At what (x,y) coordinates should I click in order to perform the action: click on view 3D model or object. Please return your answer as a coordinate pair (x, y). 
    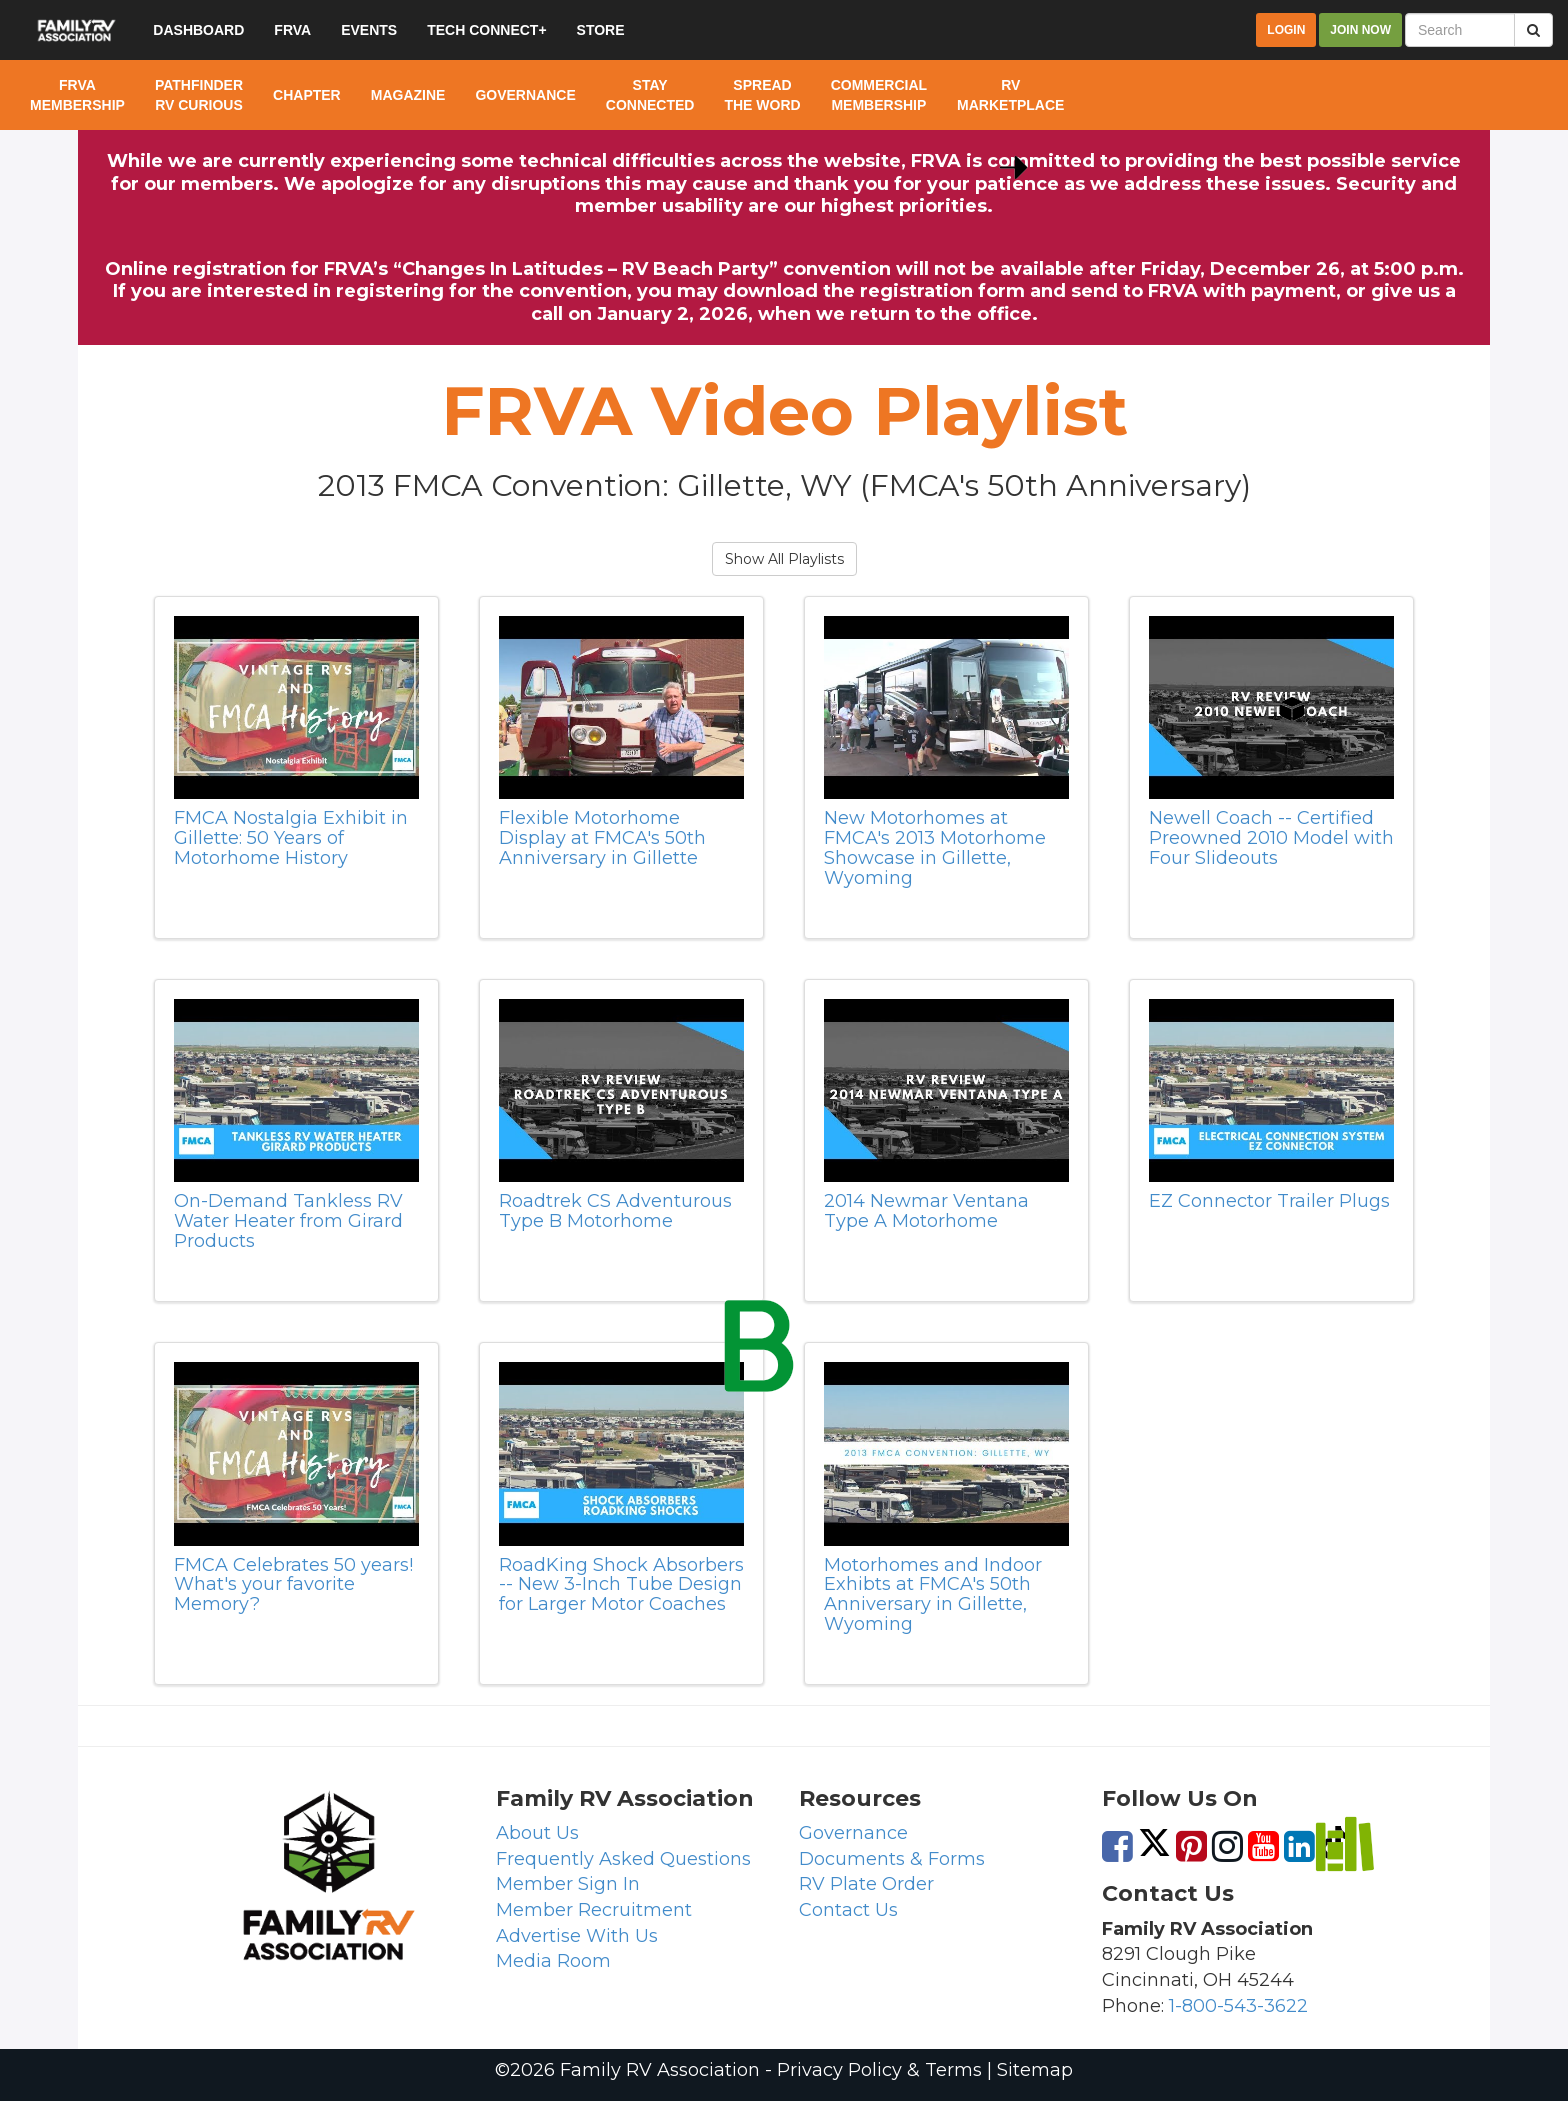
    Looking at the image, I should click on (1292, 709).